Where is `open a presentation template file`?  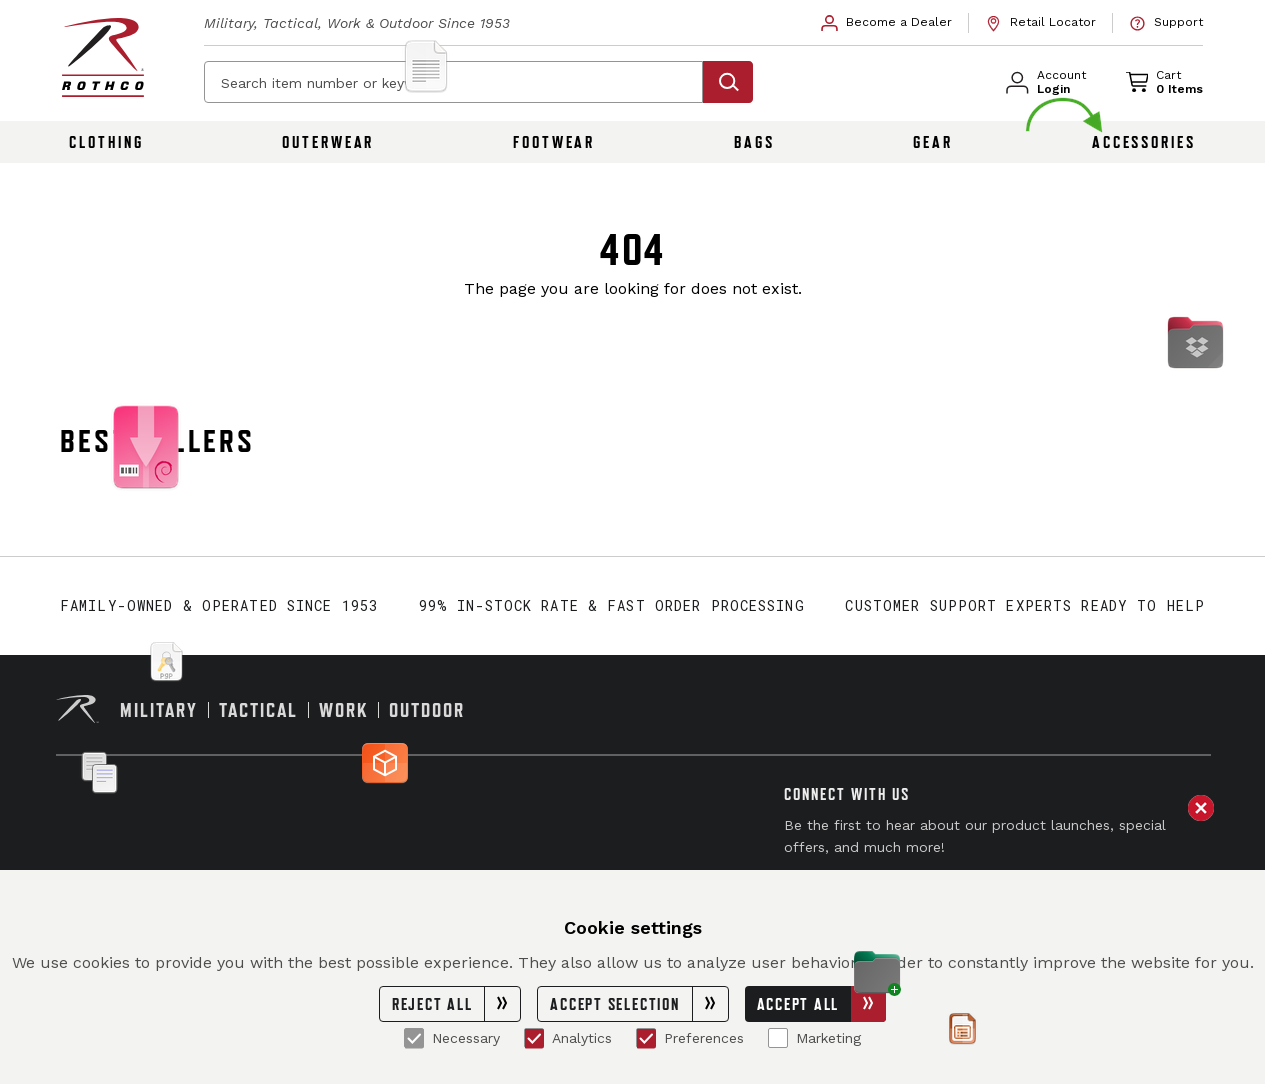
open a presentation template file is located at coordinates (962, 1028).